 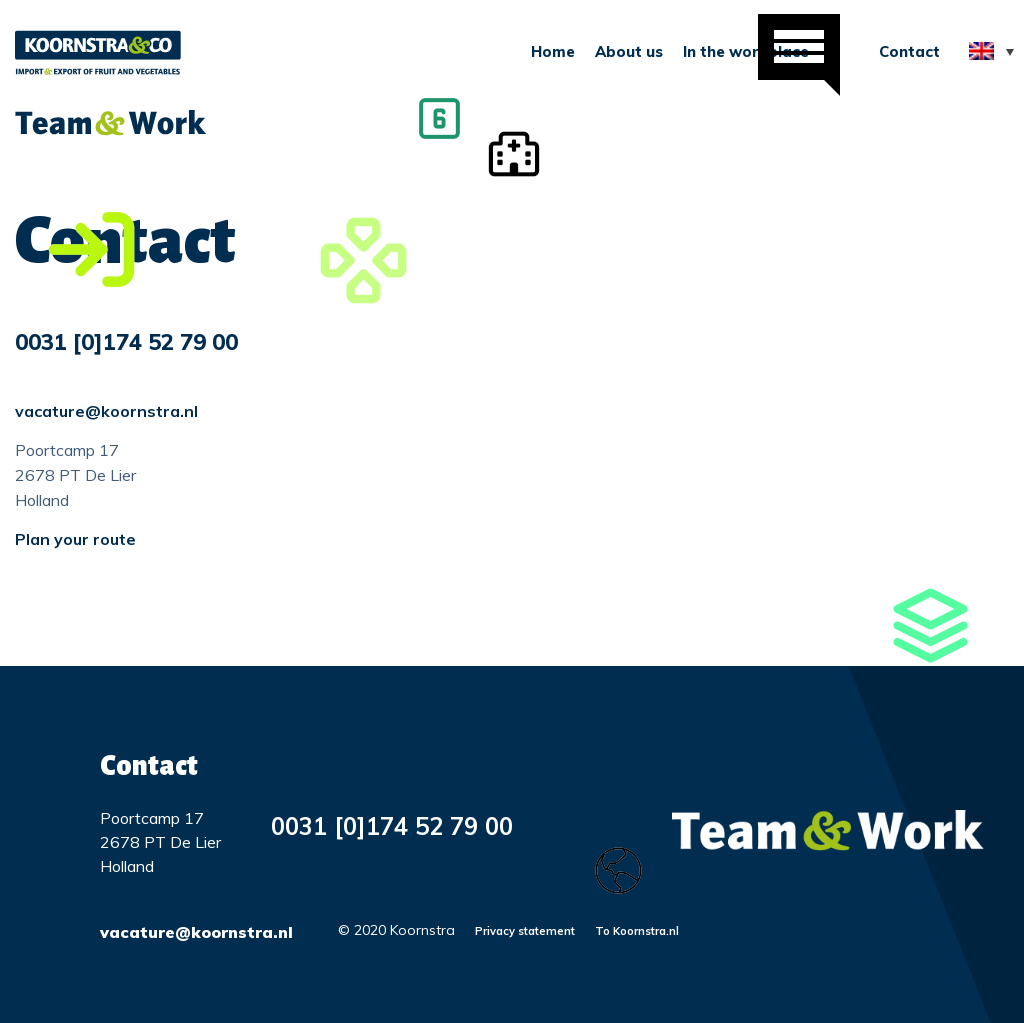 What do you see at coordinates (514, 154) in the screenshot?
I see `view nearby hospitals or medical facilities` at bounding box center [514, 154].